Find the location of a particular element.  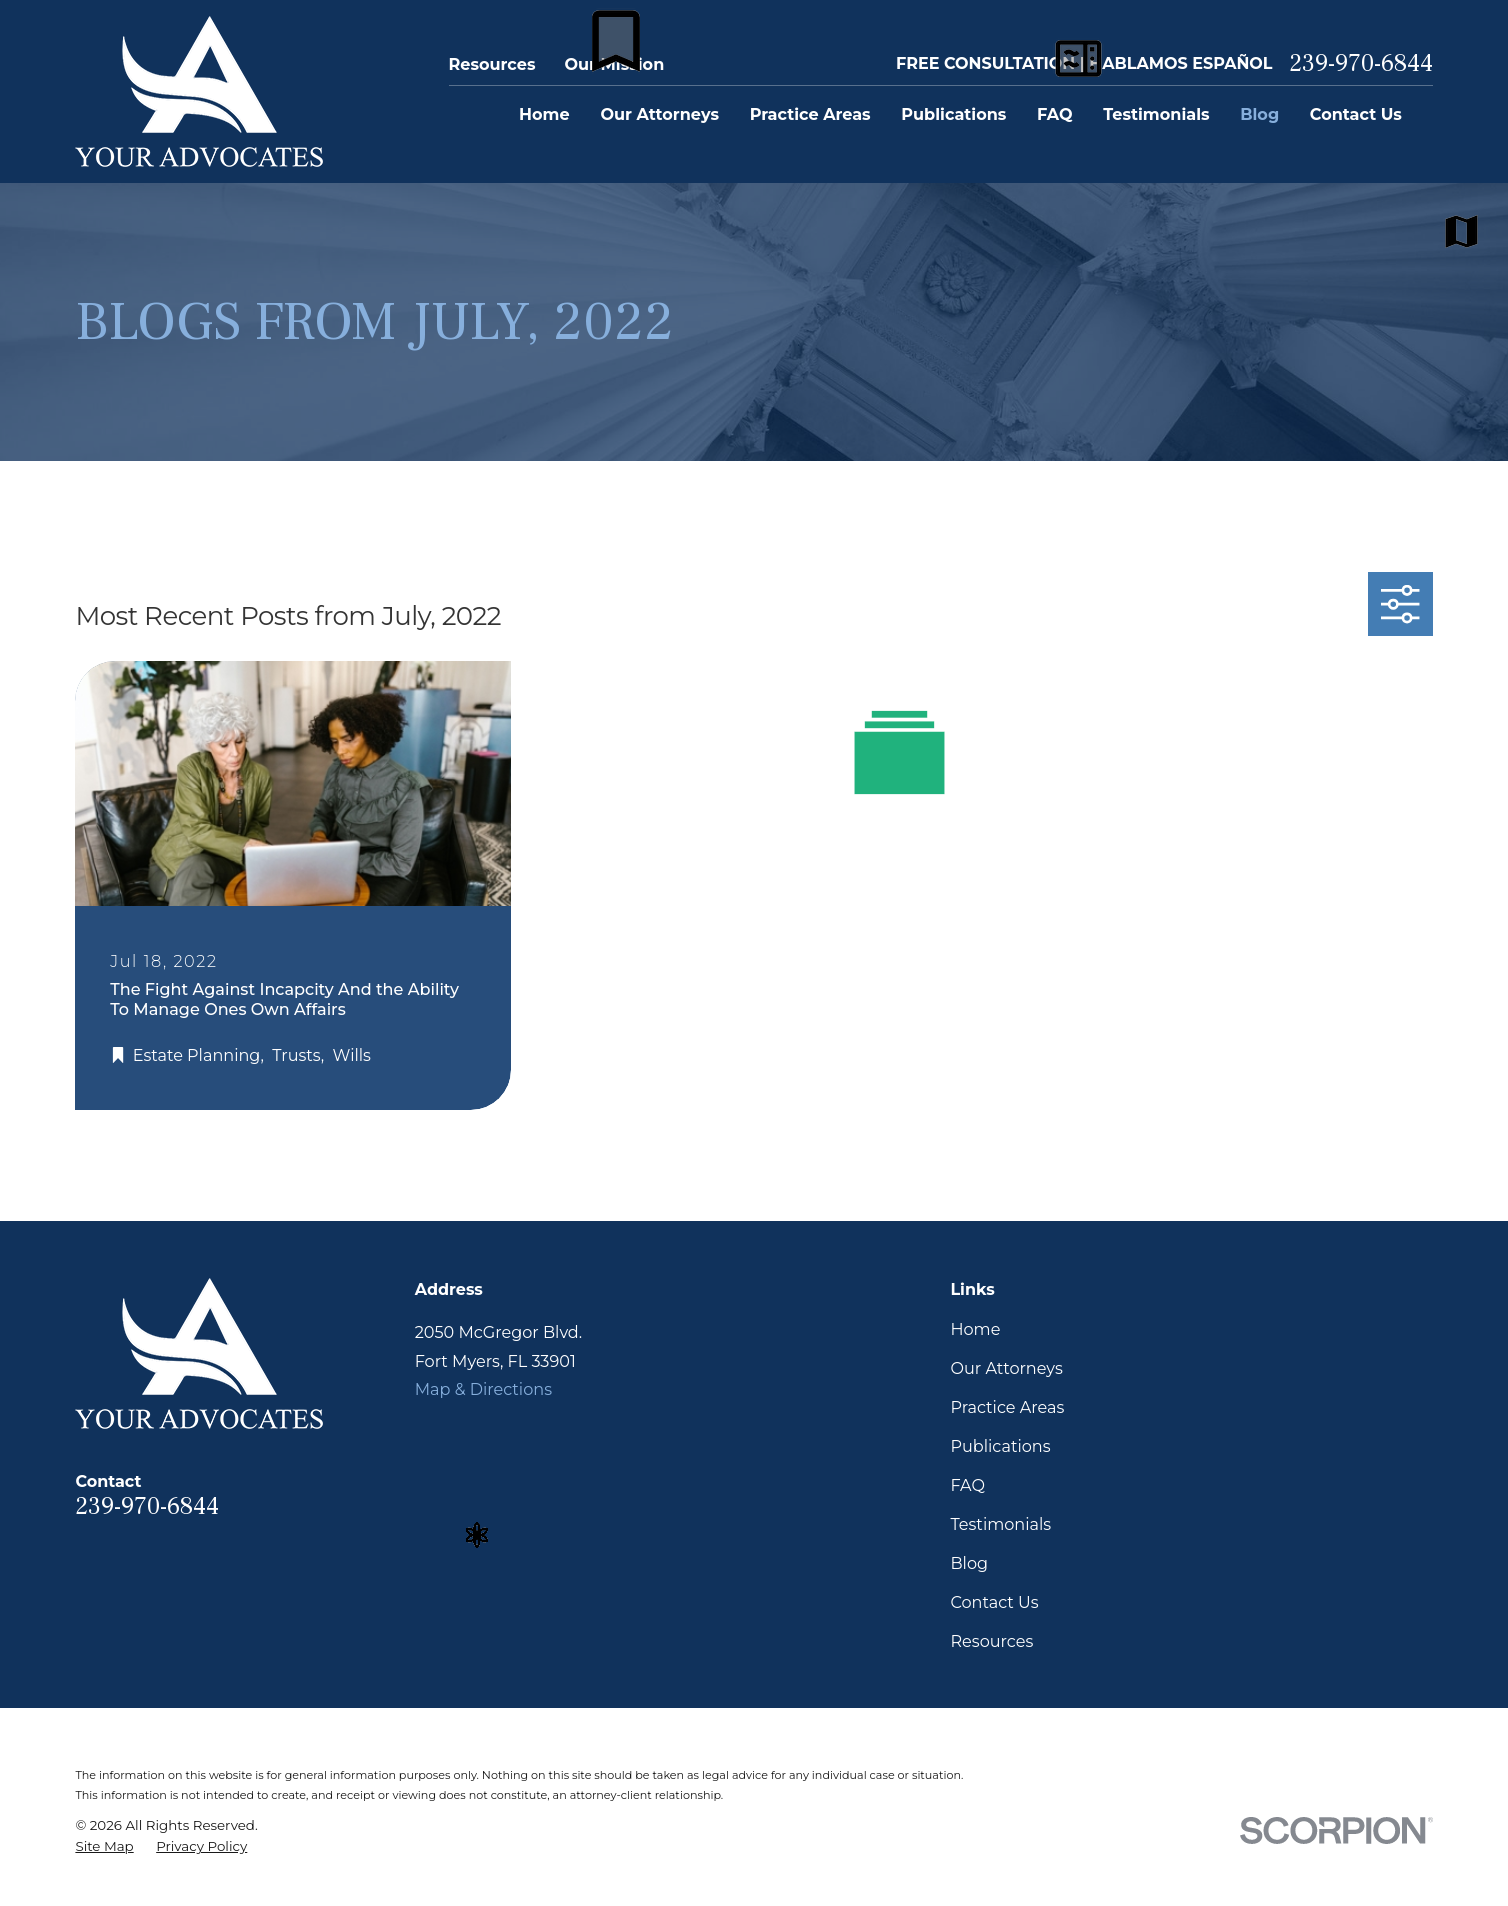

microwave or kitchen appliance control is located at coordinates (1078, 58).